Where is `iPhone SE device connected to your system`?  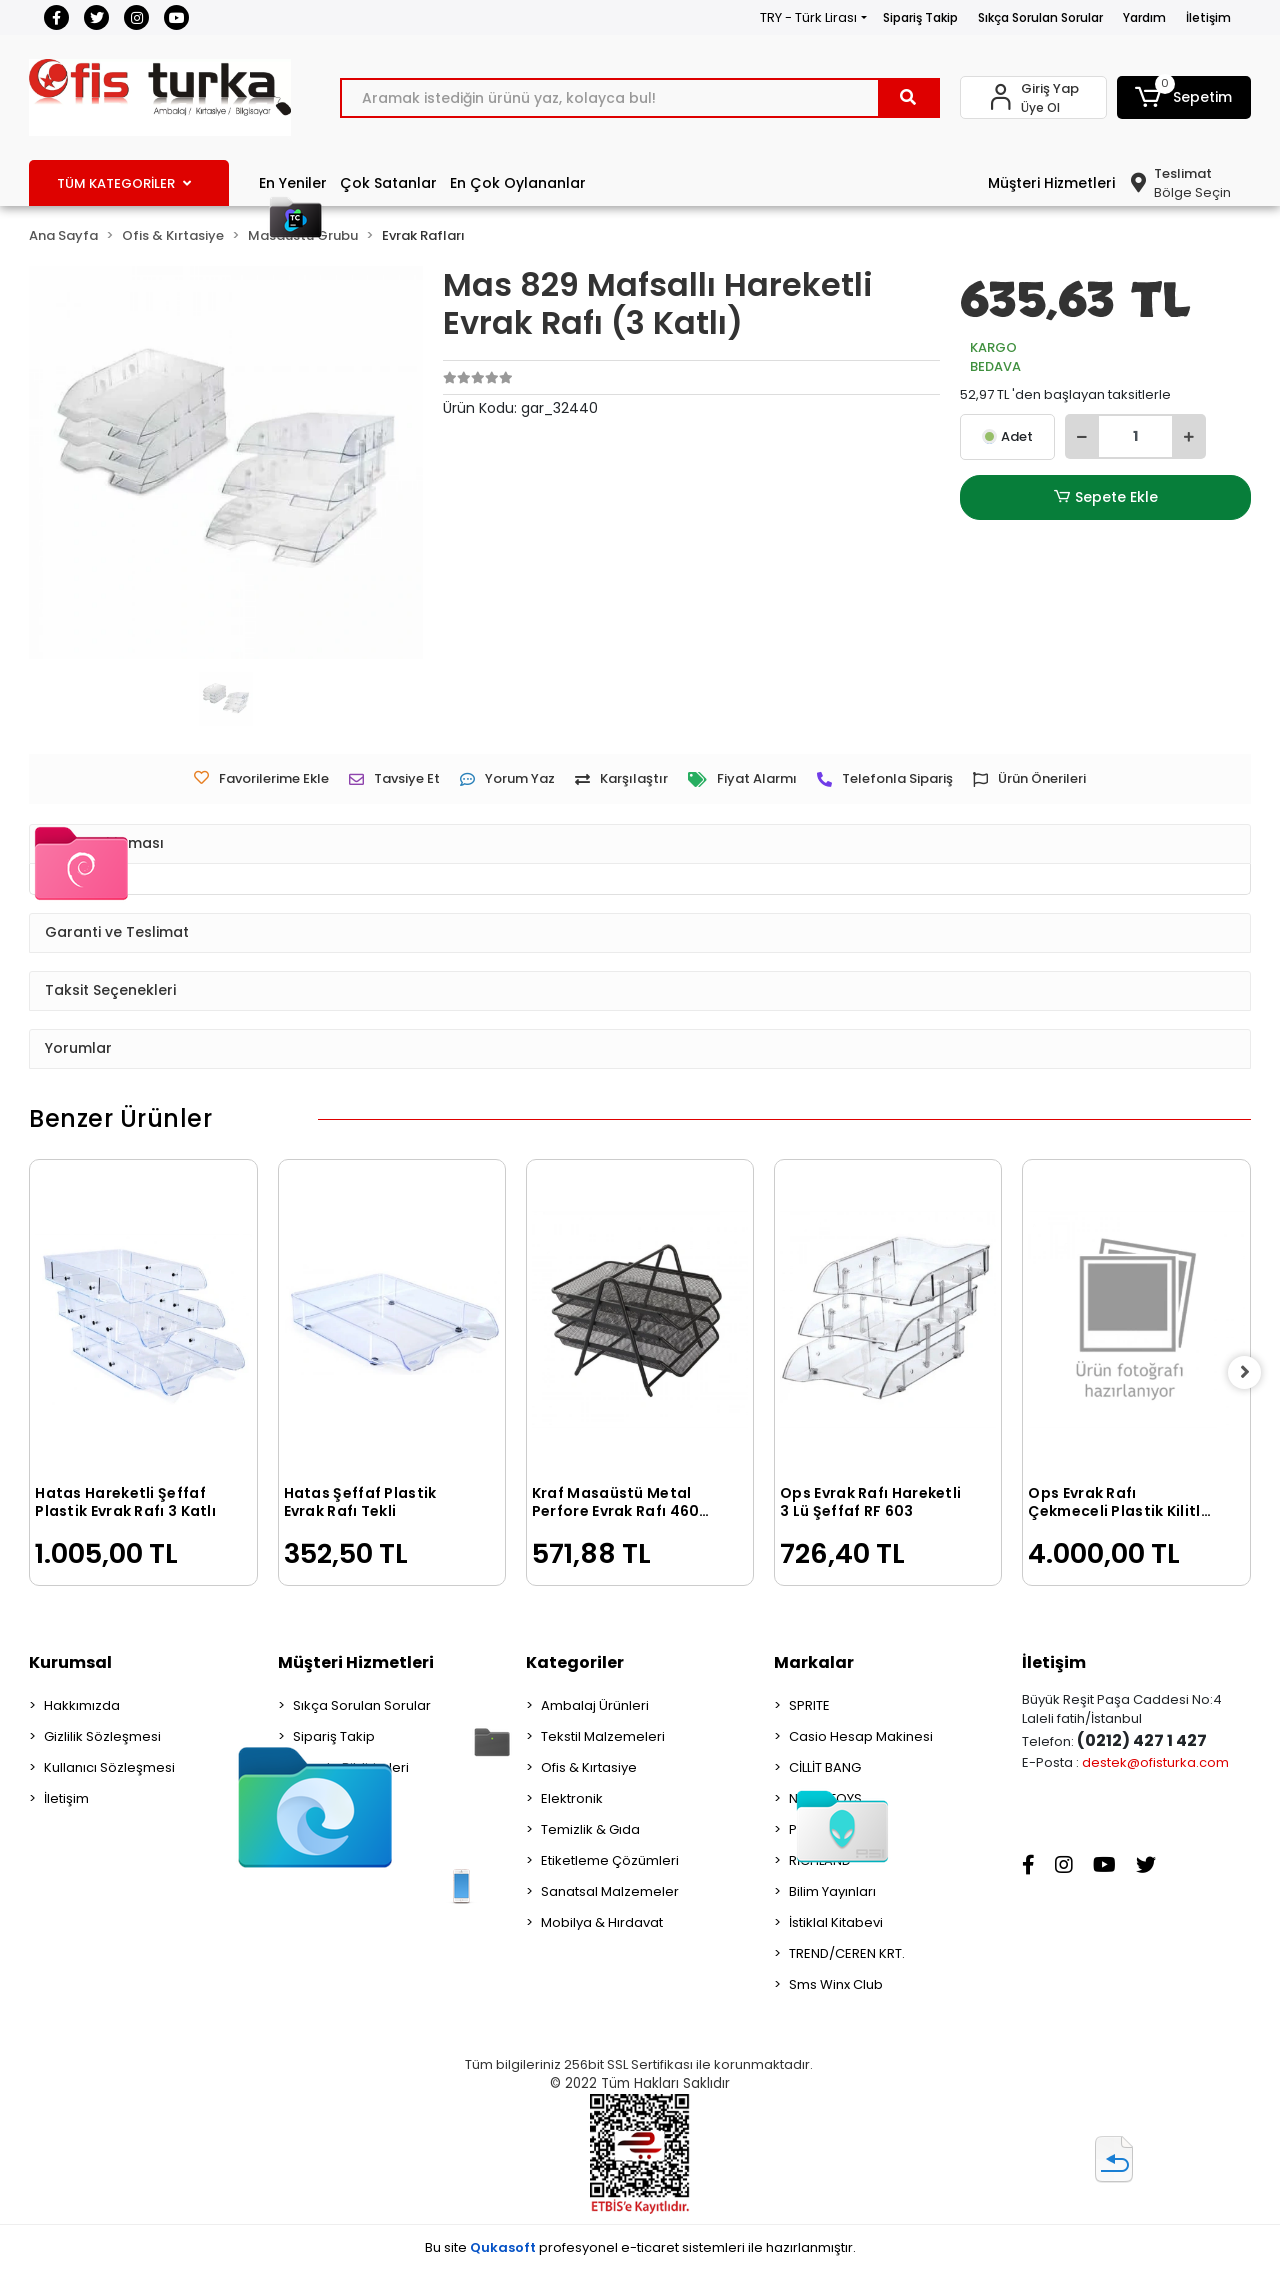 iPhone SE device connected to your system is located at coordinates (461, 1886).